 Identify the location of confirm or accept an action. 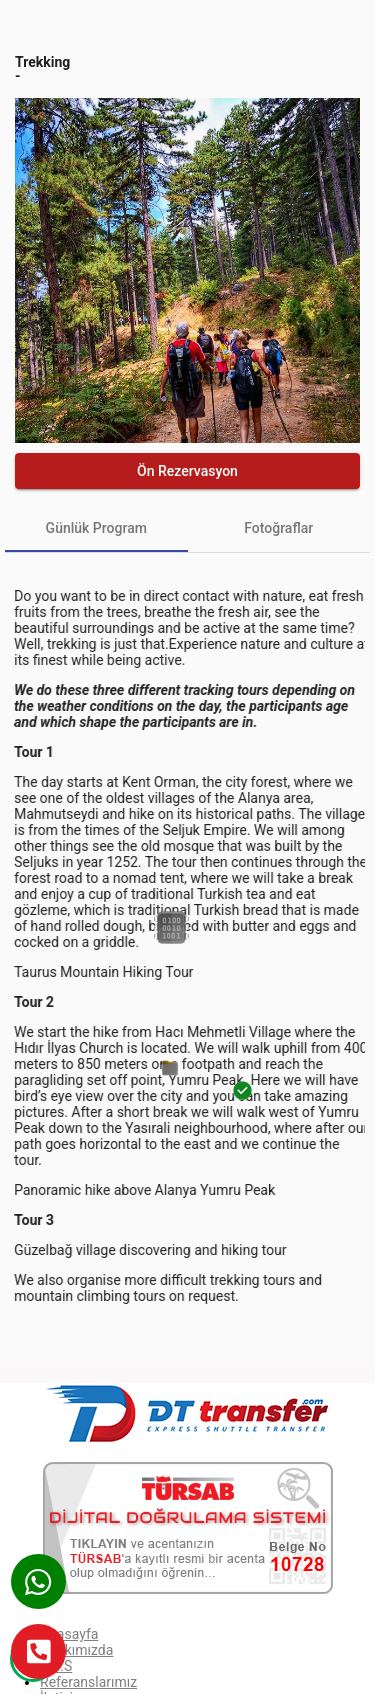
(242, 1090).